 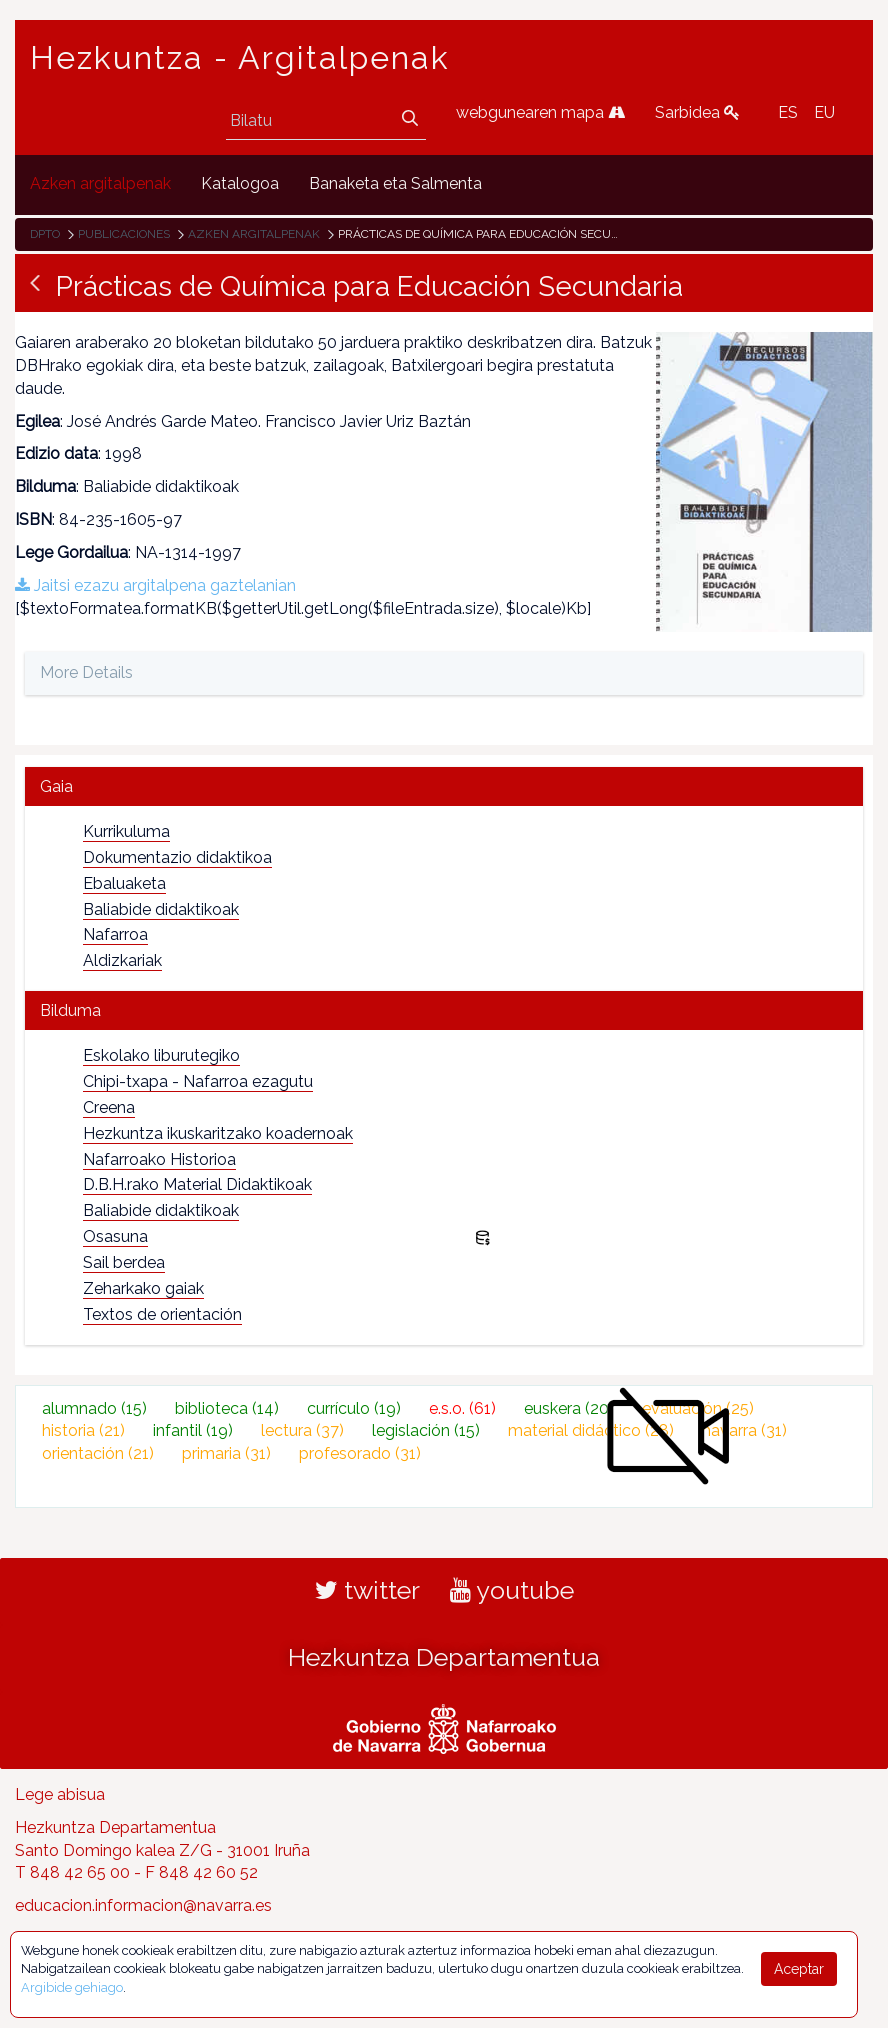 What do you see at coordinates (482, 1237) in the screenshot?
I see `view database pricing or costs` at bounding box center [482, 1237].